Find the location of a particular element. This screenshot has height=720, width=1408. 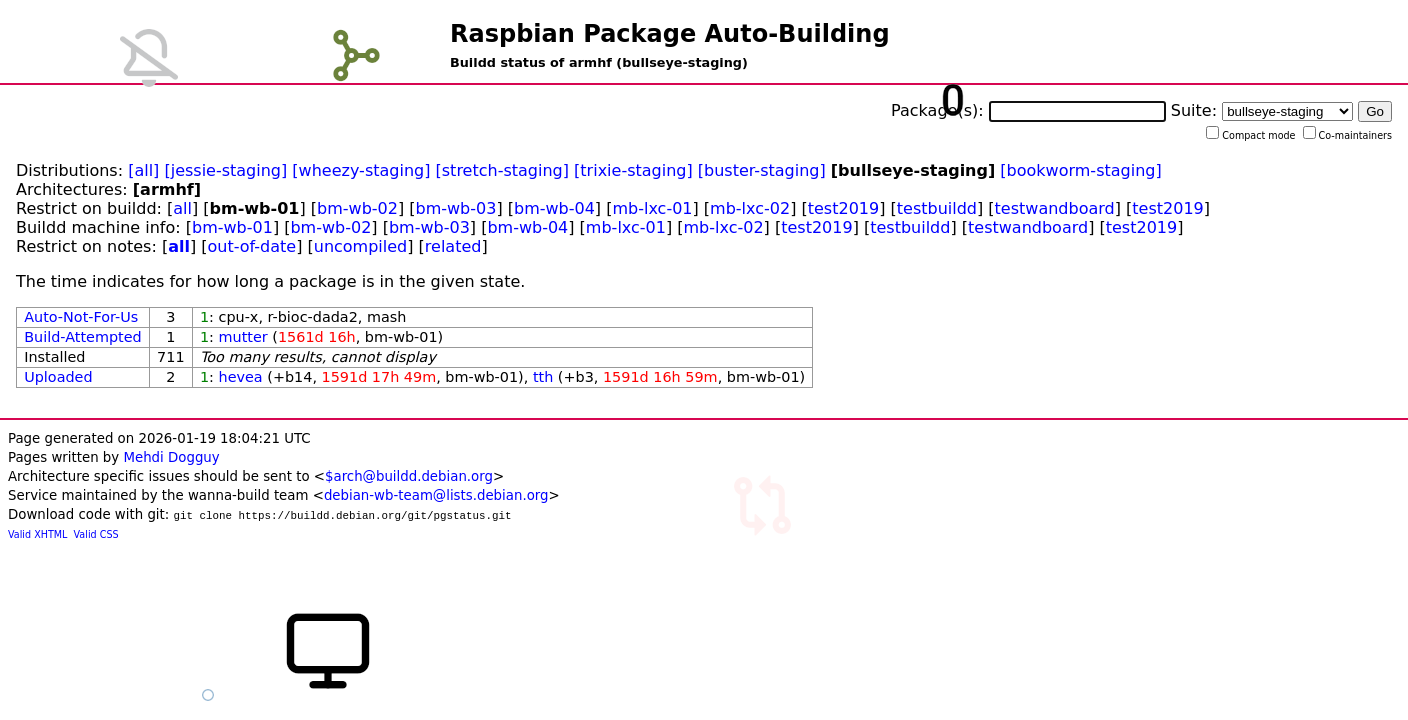

compare branches or commits in a repository is located at coordinates (762, 505).